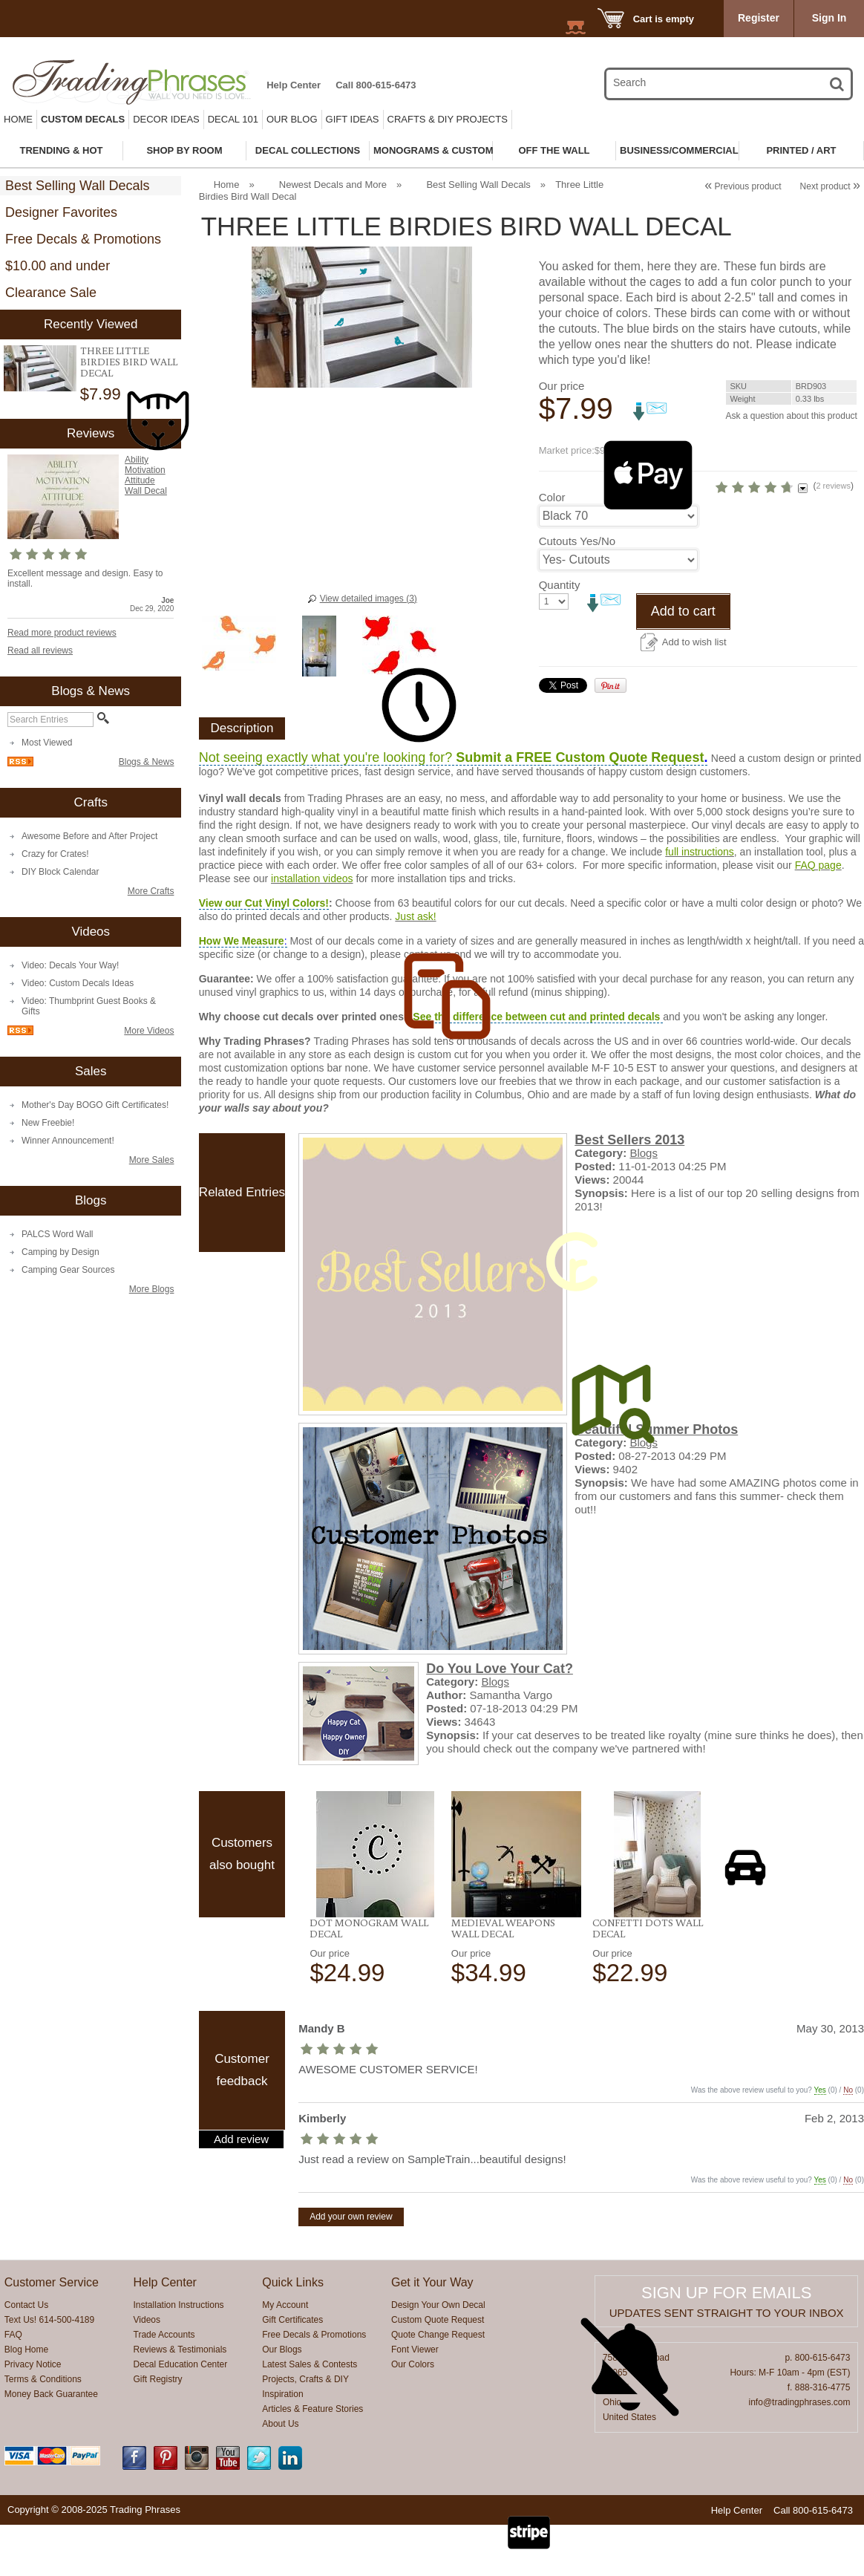  What do you see at coordinates (611, 1400) in the screenshot?
I see `search for a location on the map` at bounding box center [611, 1400].